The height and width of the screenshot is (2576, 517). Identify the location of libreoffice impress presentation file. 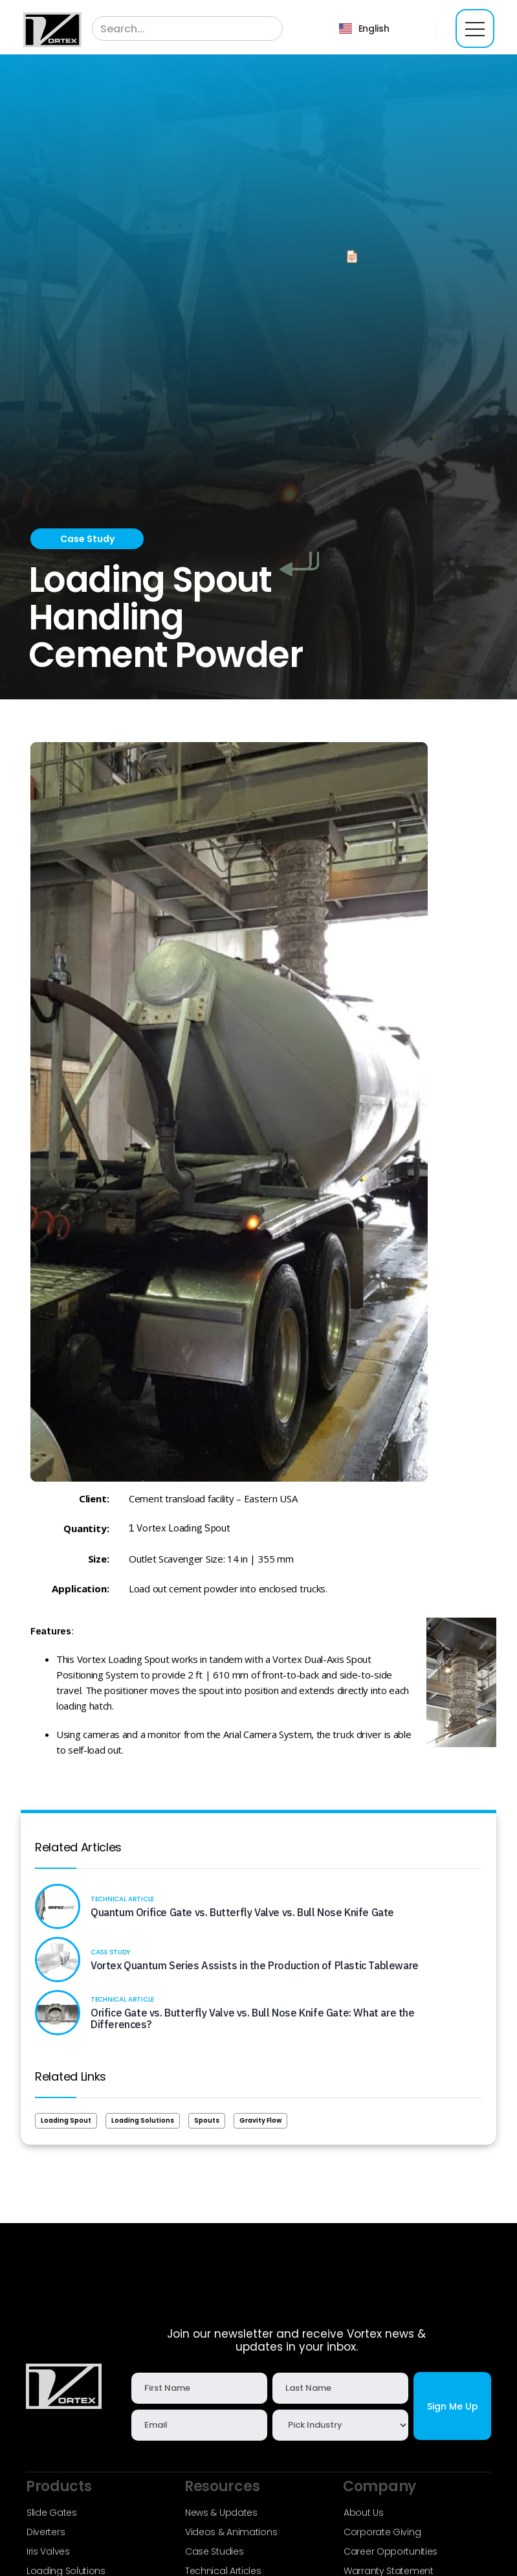
(352, 256).